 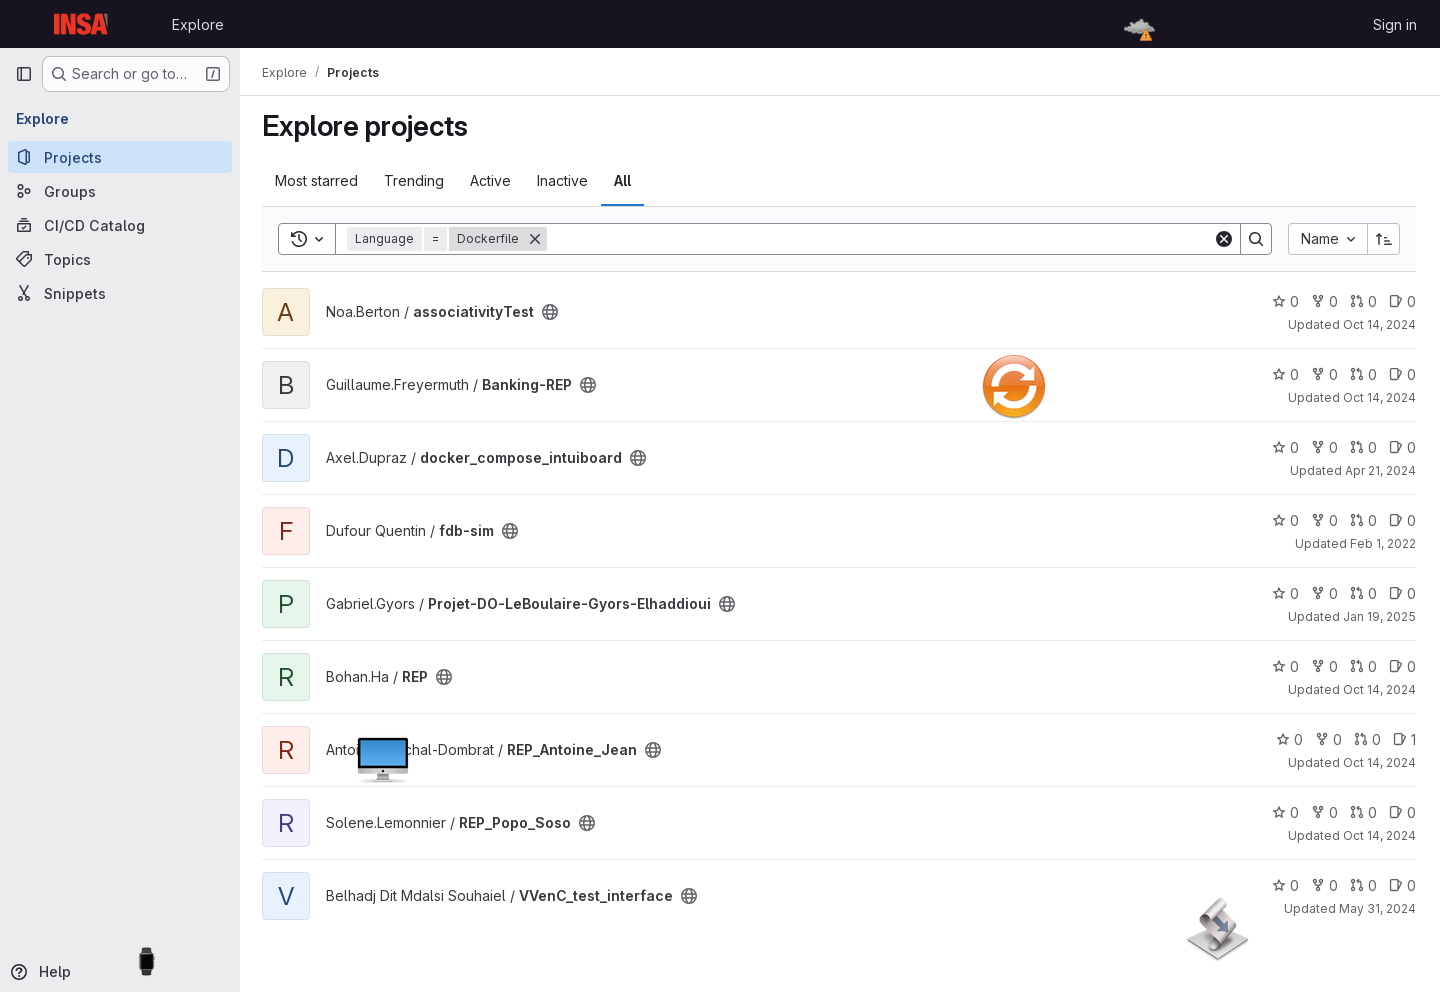 I want to click on run an applescript droplet application, so click(x=1217, y=928).